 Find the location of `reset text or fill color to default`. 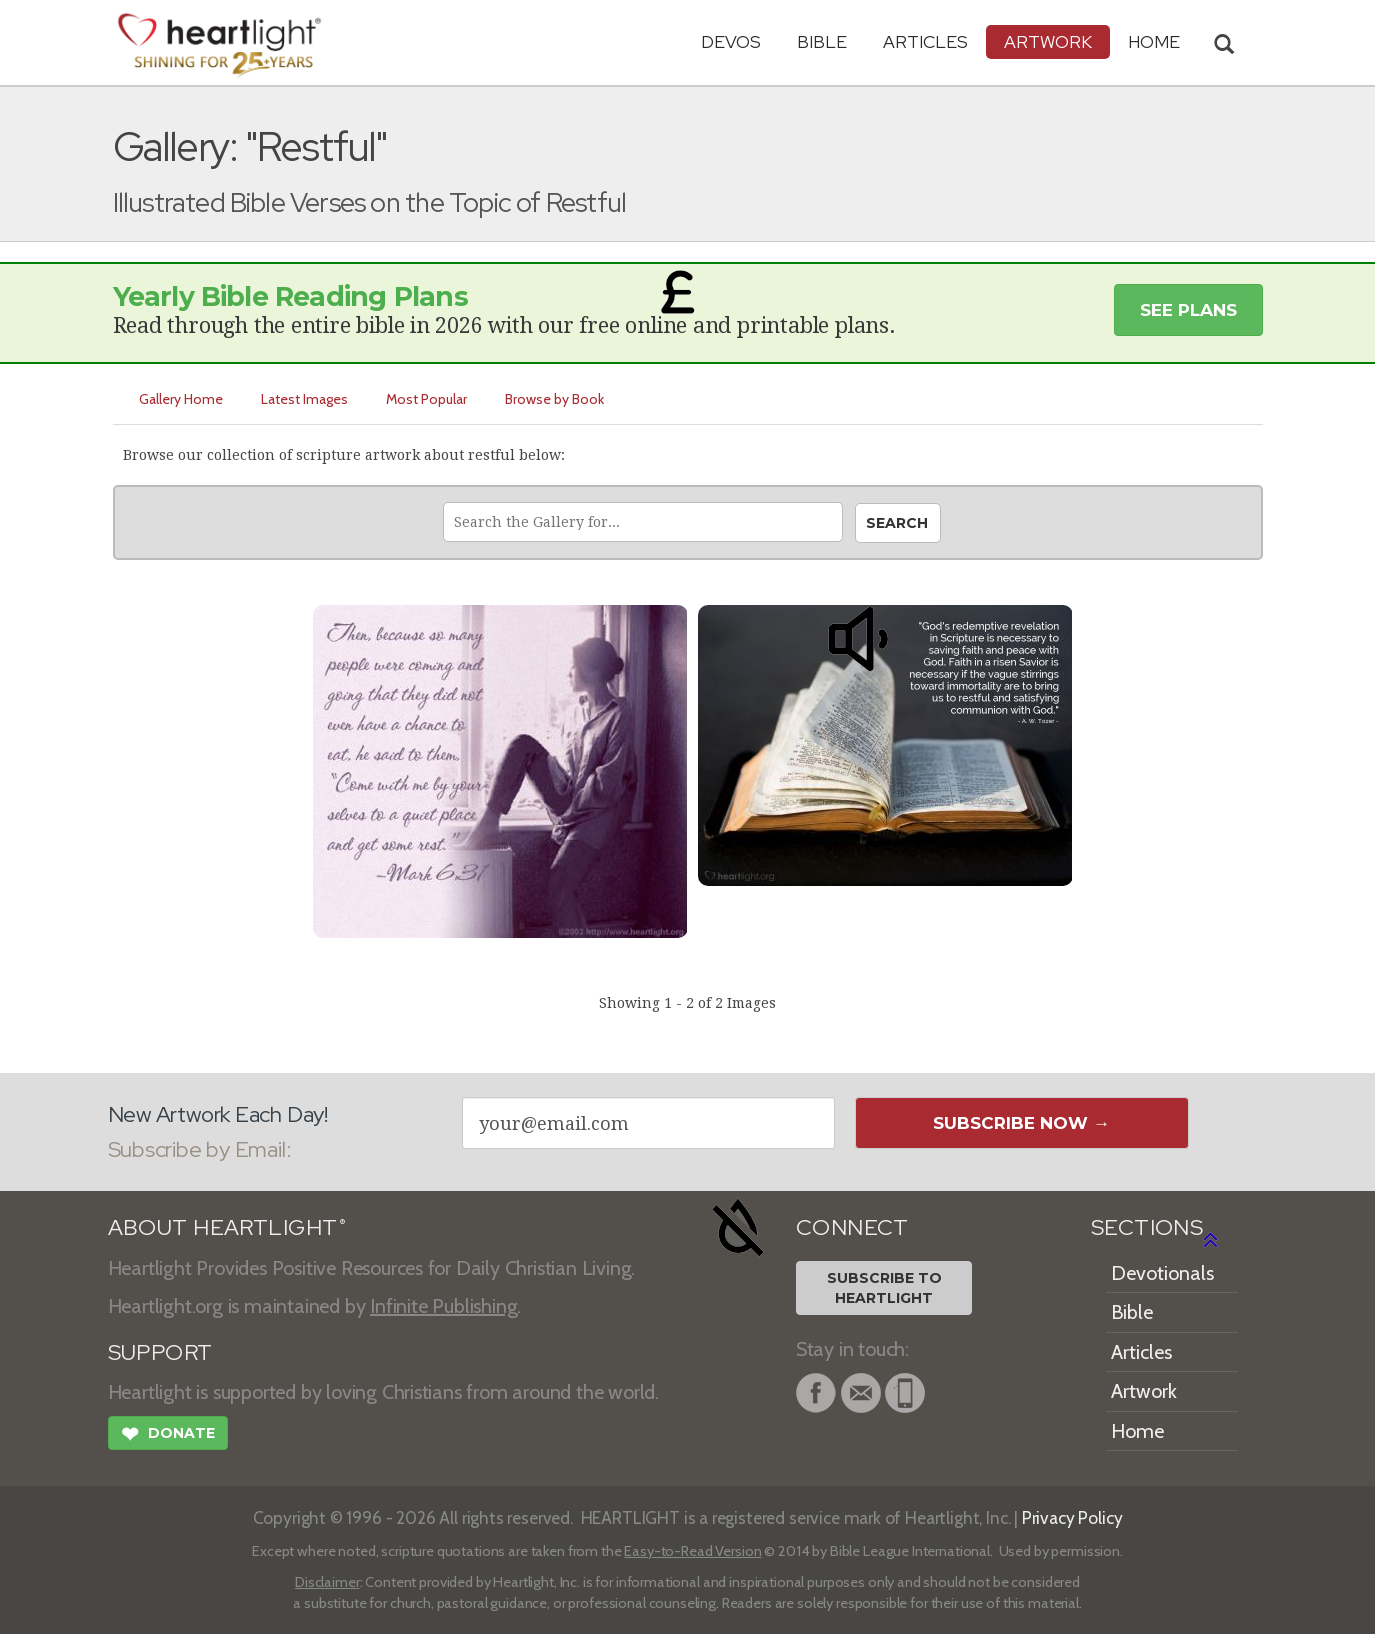

reset text or fill color to default is located at coordinates (738, 1227).